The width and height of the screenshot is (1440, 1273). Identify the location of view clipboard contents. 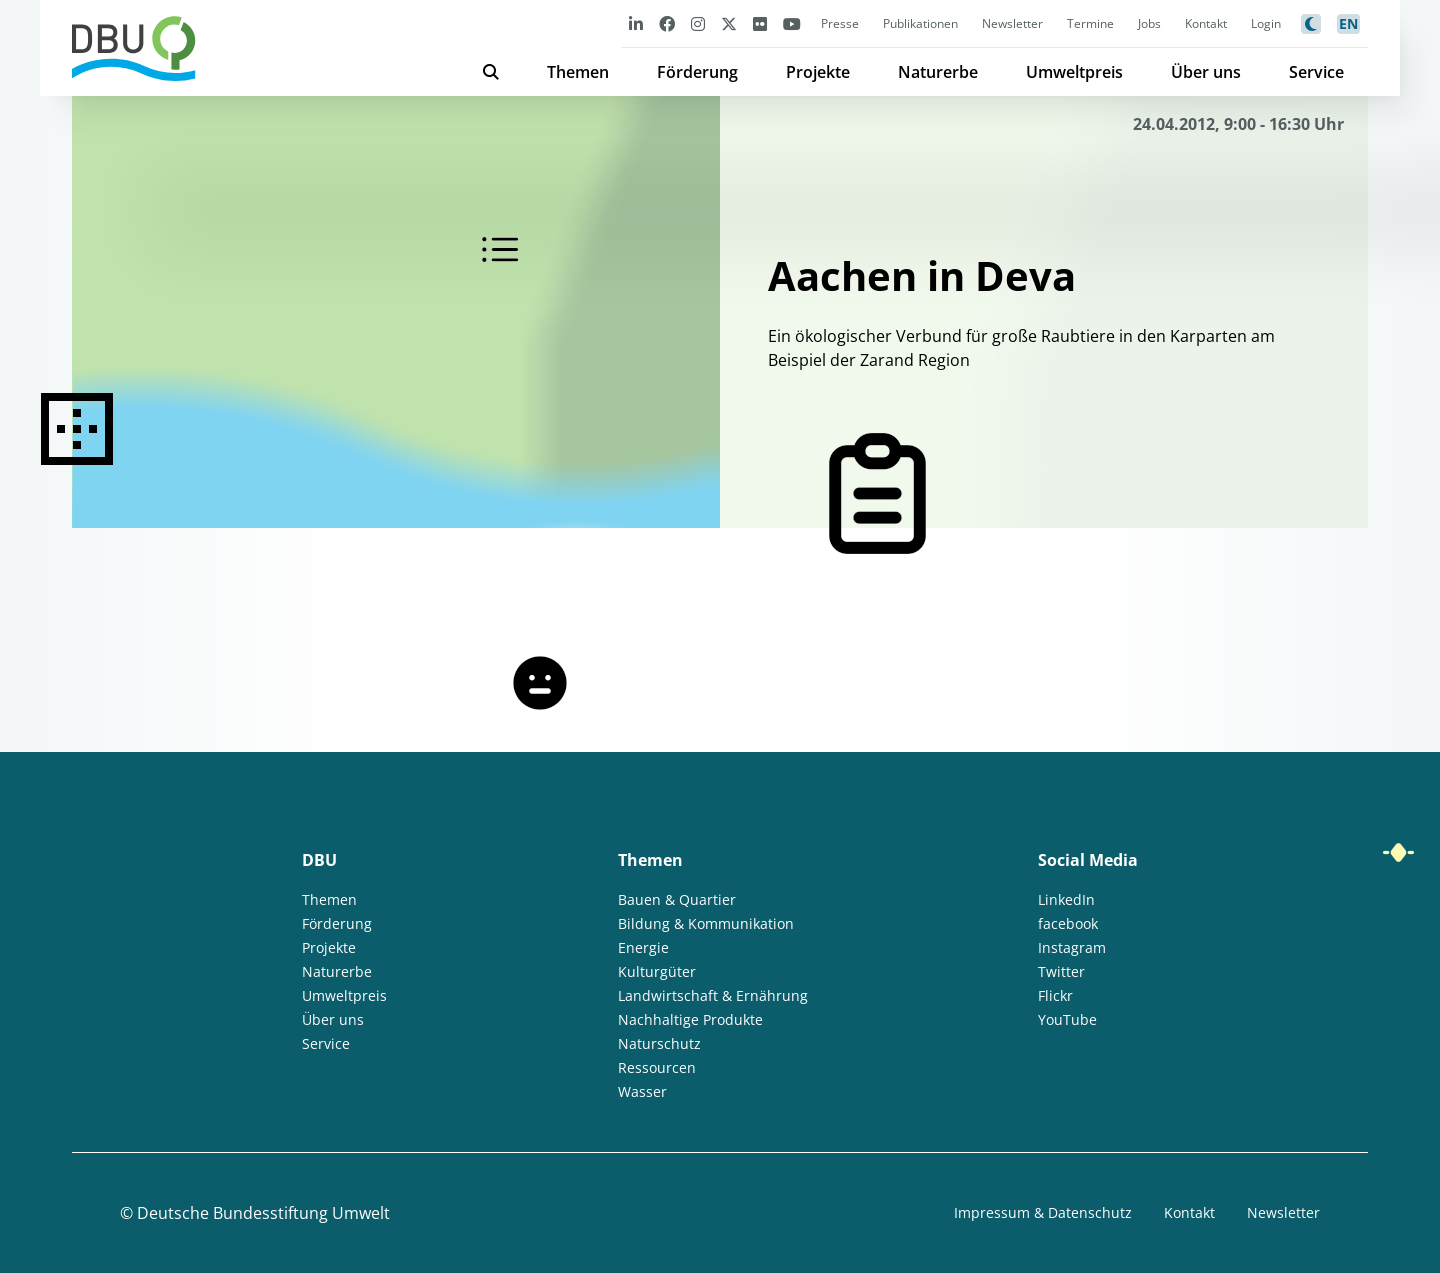
(877, 493).